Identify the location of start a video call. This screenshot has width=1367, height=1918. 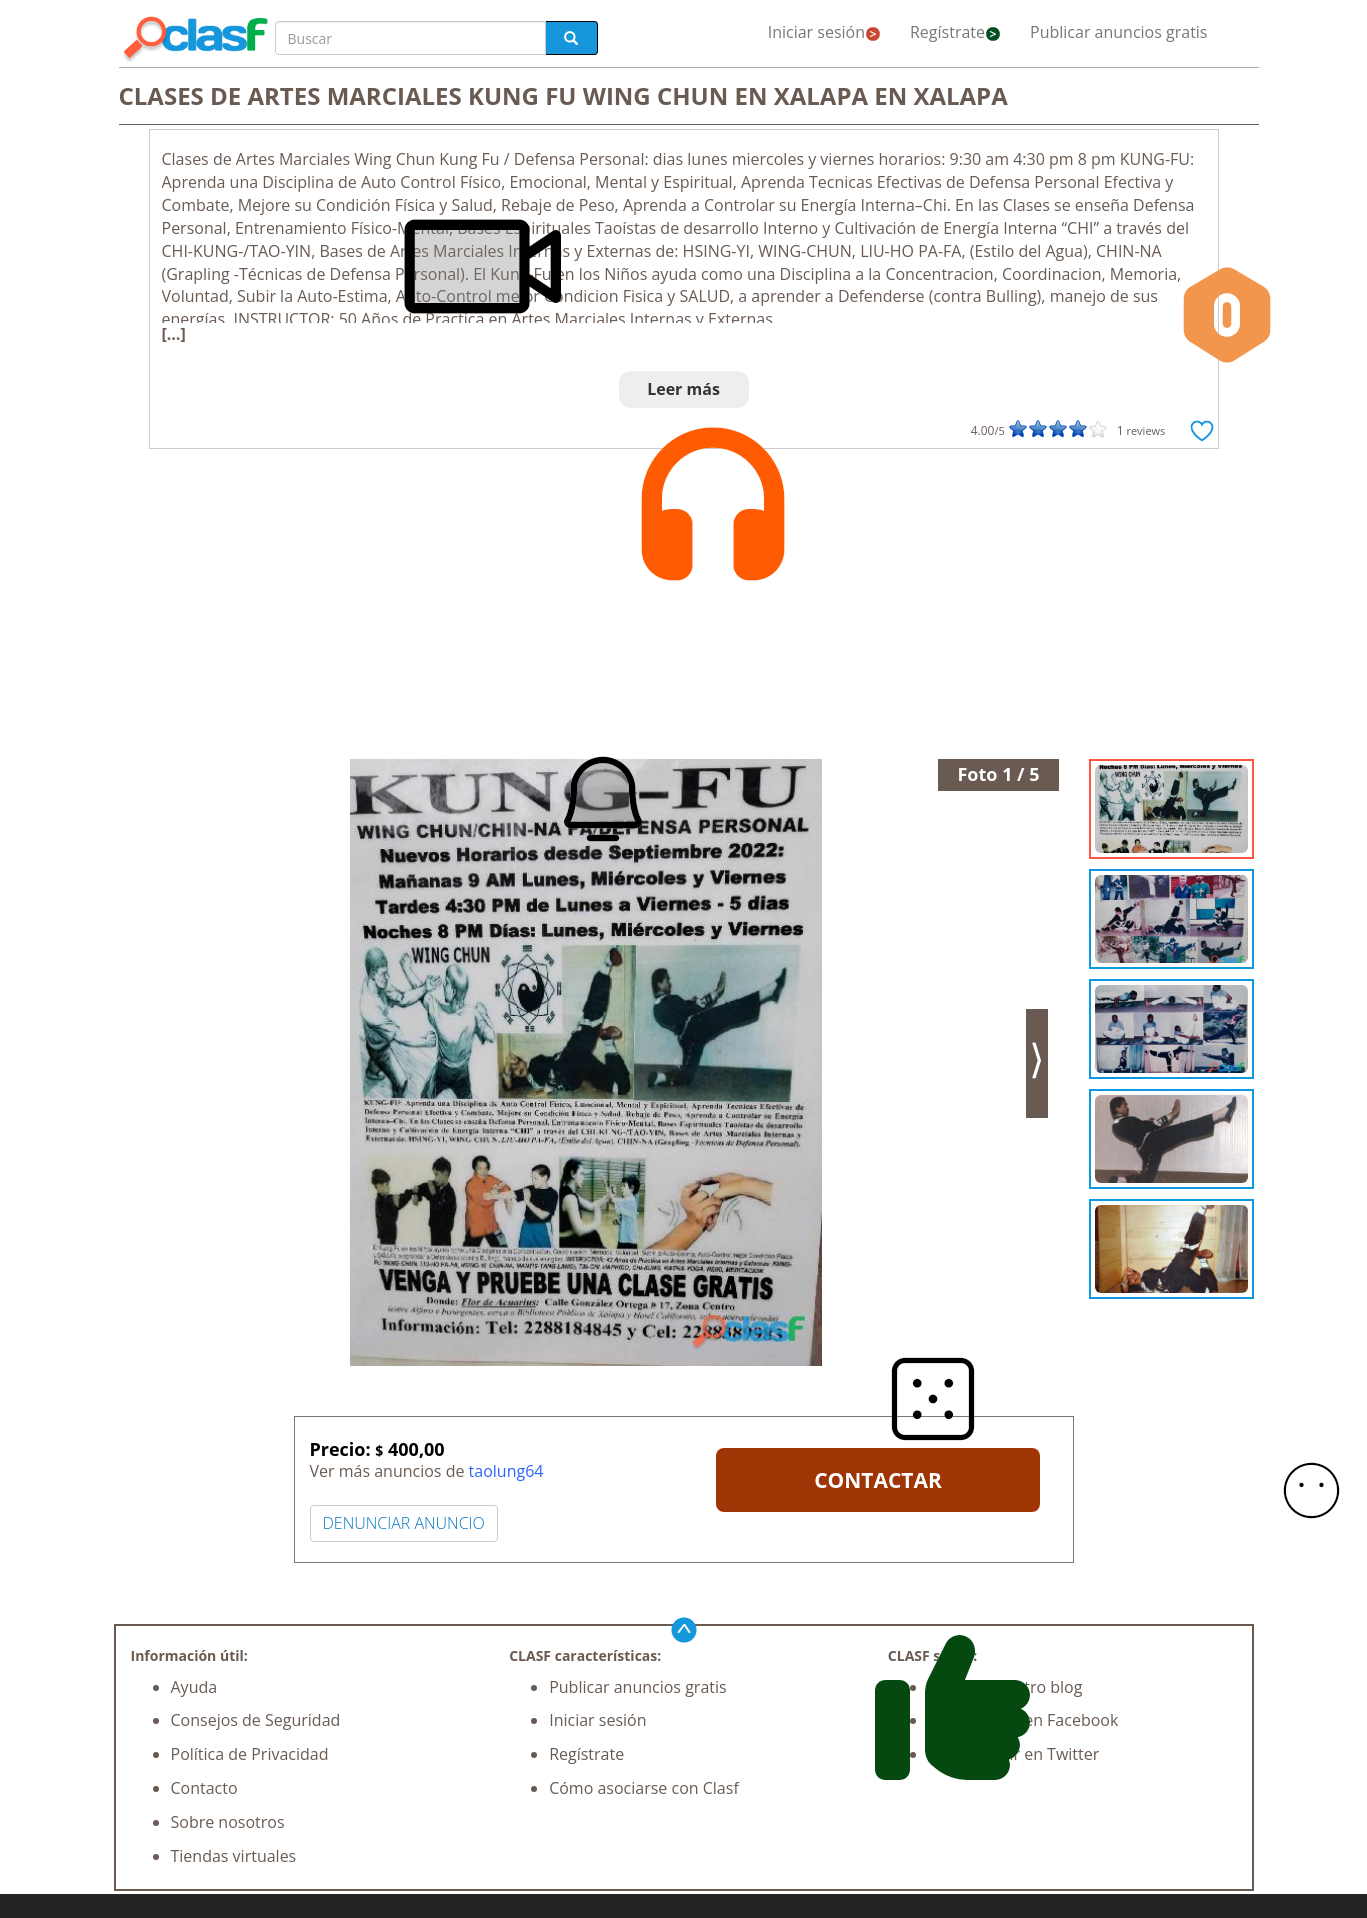
(477, 266).